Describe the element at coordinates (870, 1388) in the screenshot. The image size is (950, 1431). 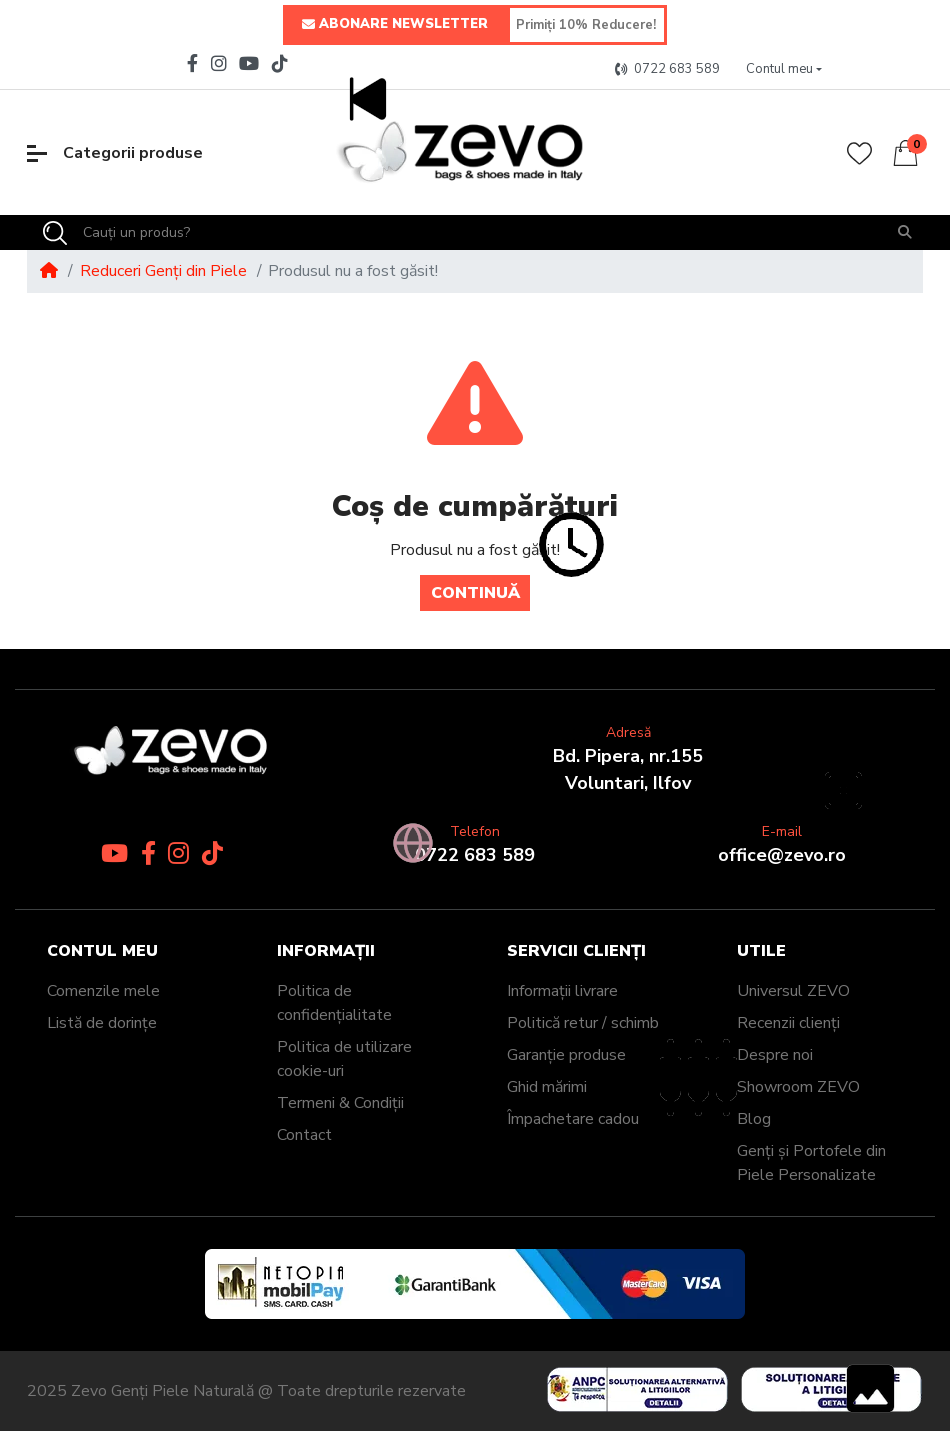
I see `view image or photo` at that location.